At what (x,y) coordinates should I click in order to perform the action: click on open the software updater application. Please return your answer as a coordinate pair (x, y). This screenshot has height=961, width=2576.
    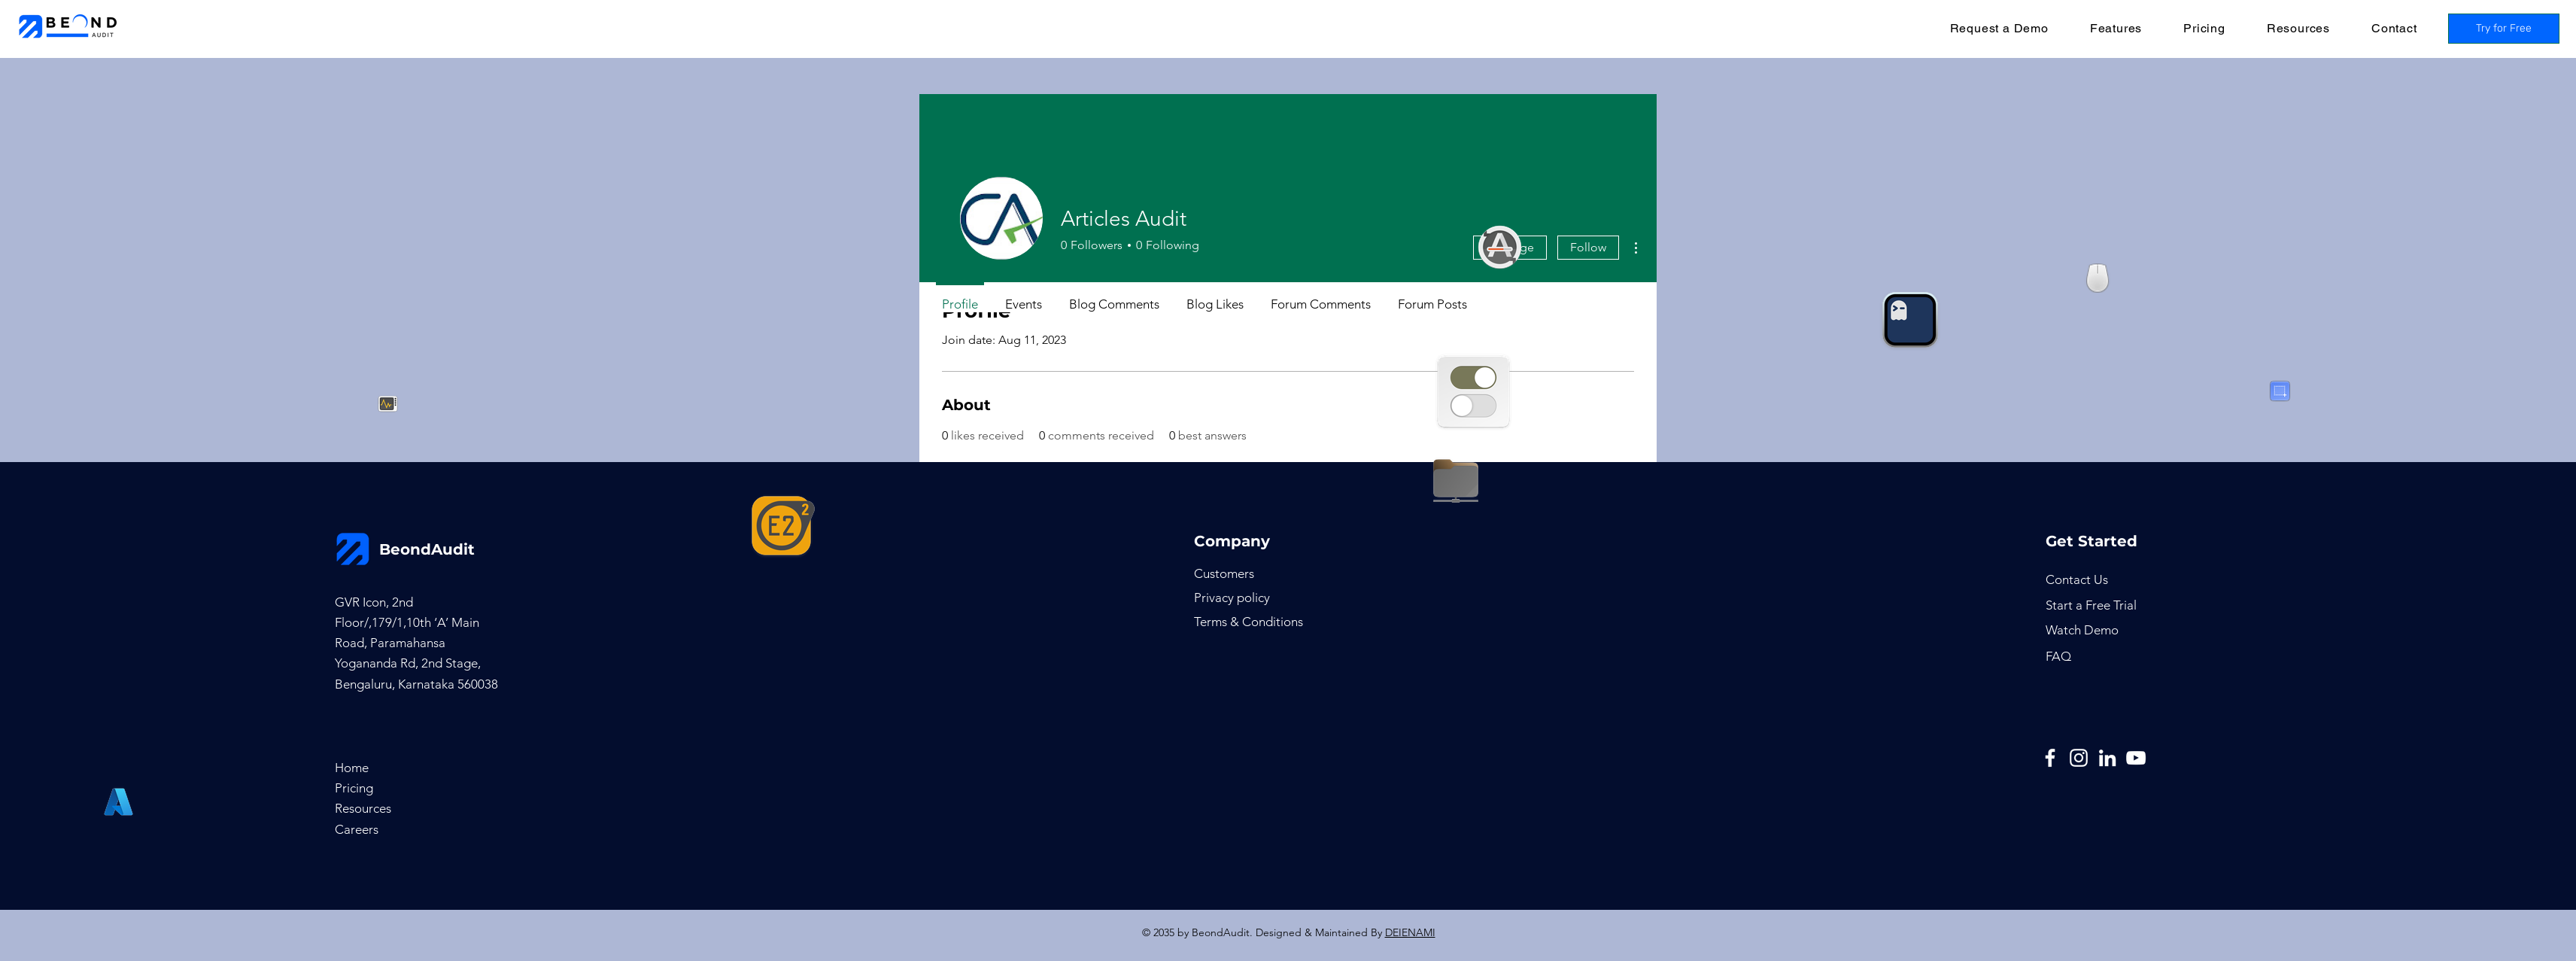
    Looking at the image, I should click on (1499, 247).